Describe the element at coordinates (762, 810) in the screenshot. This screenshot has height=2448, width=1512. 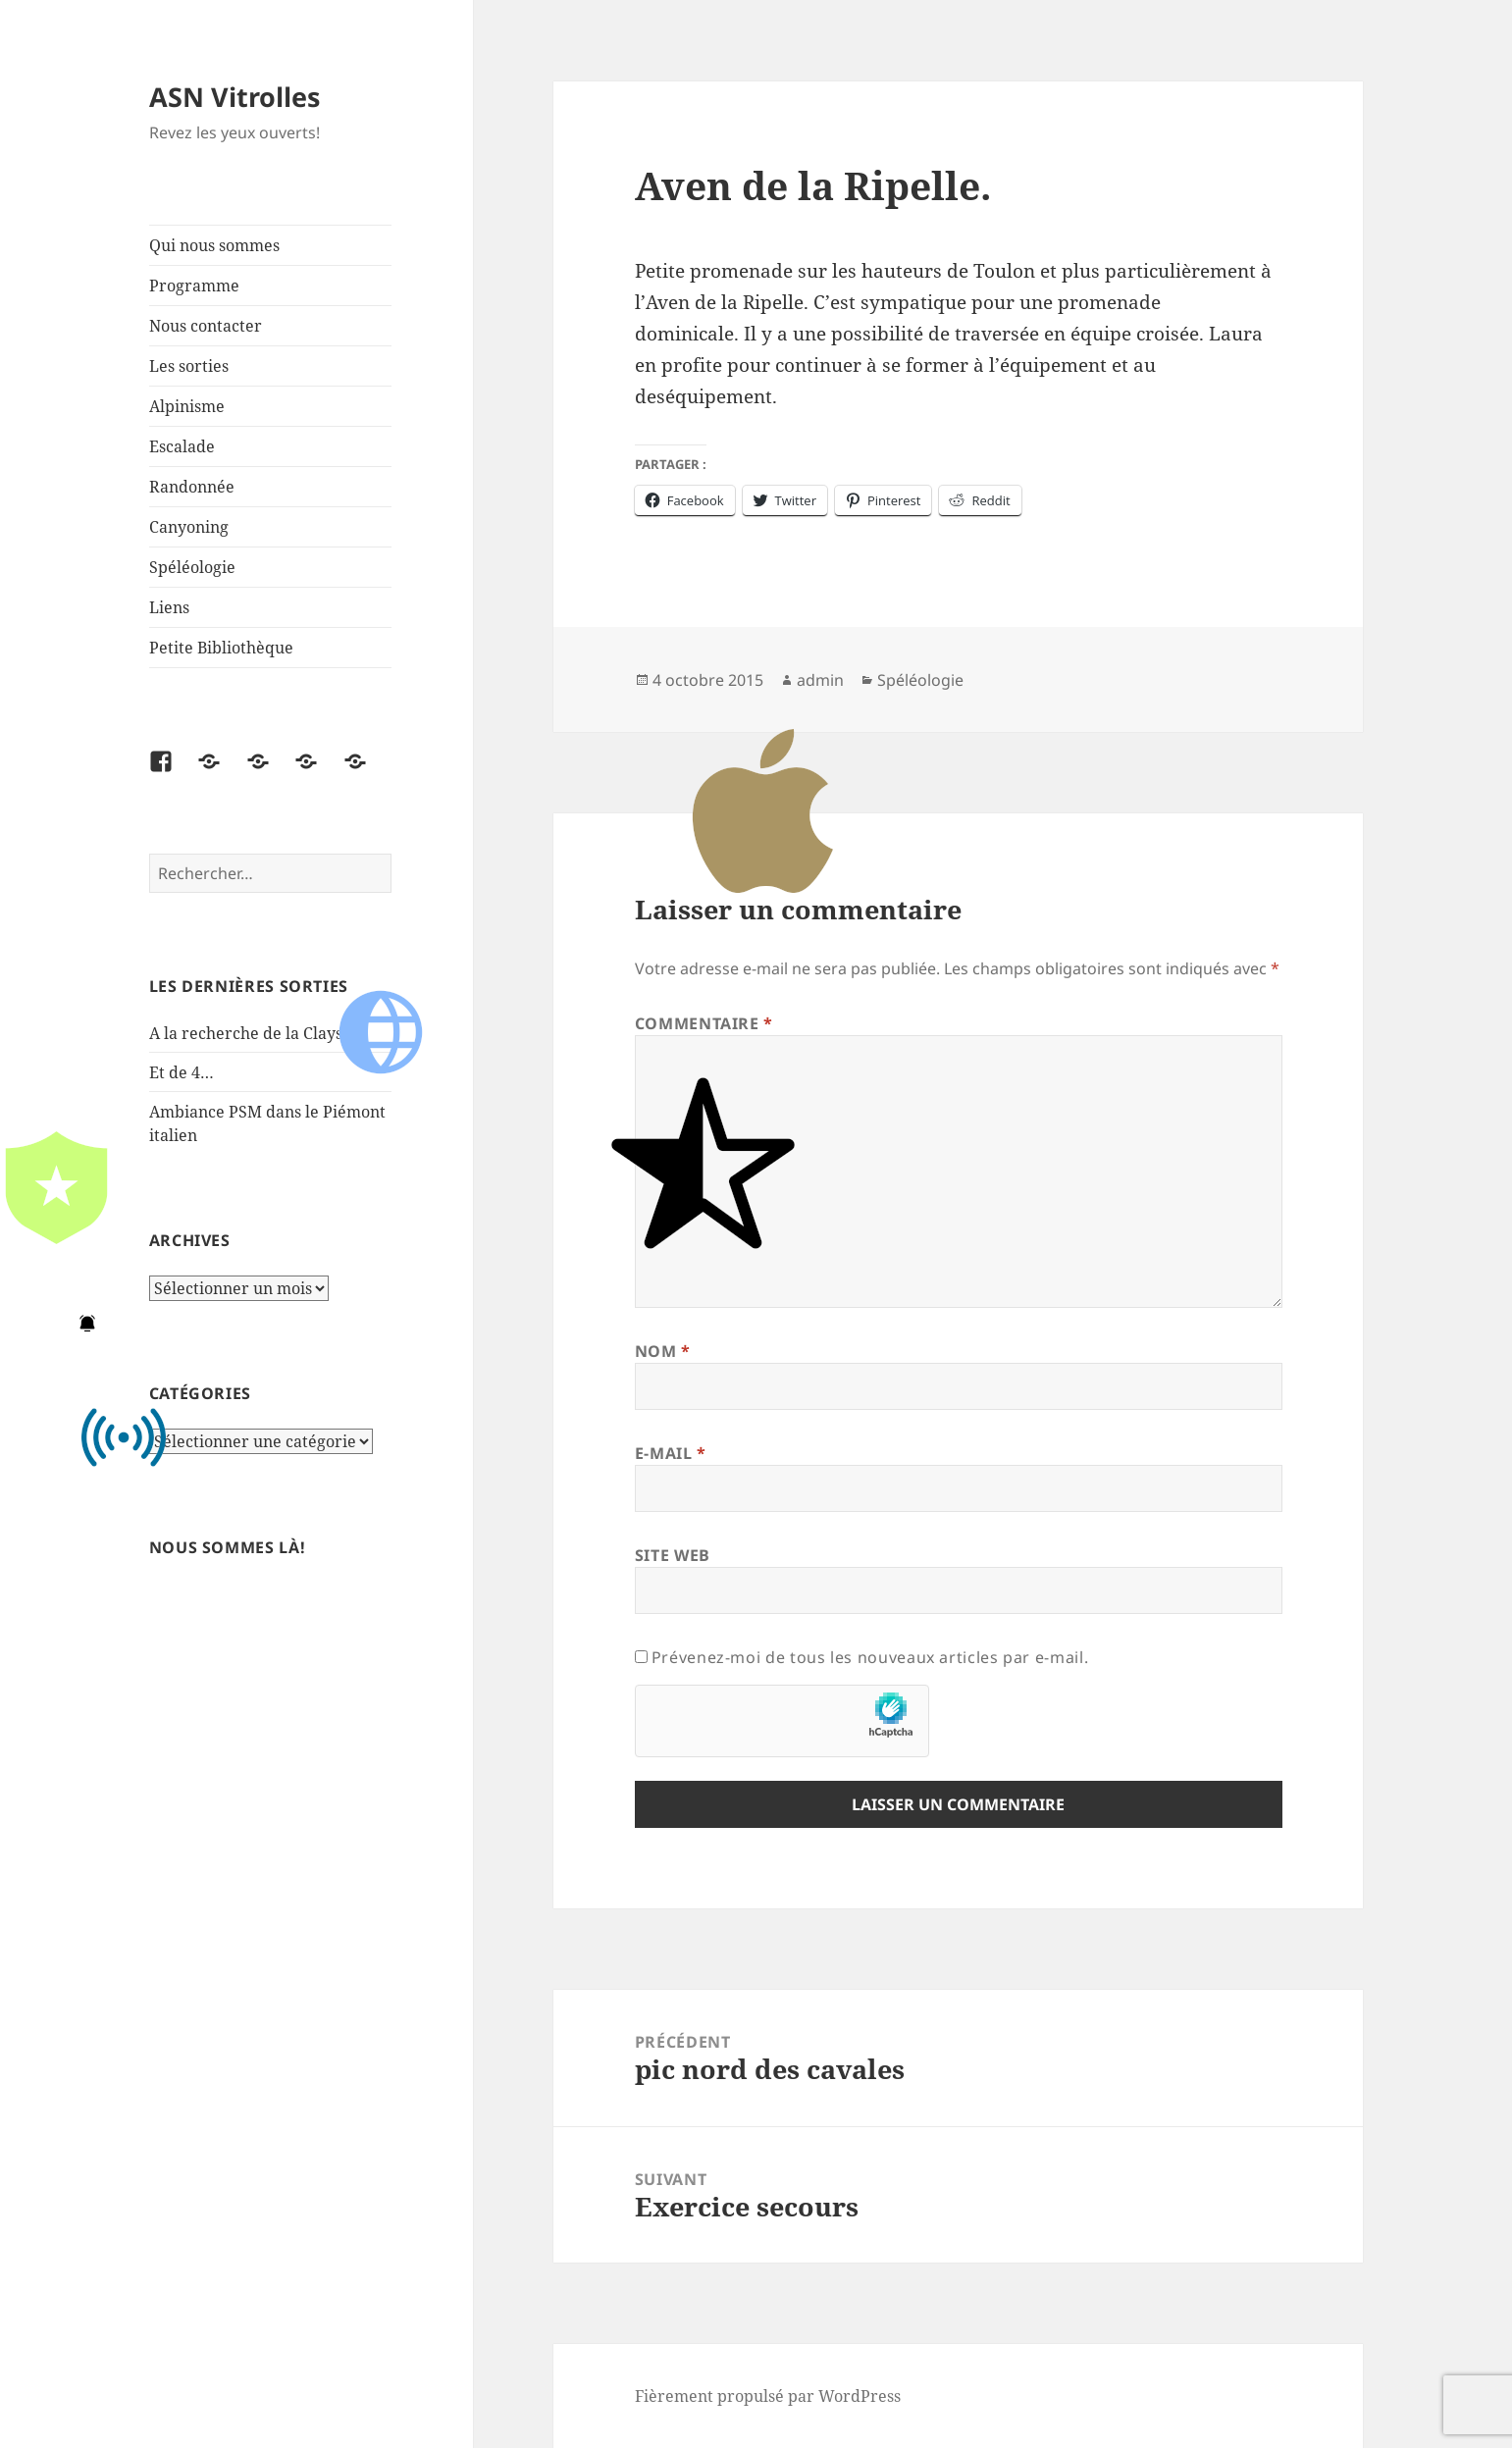
I see `sign in with Apple` at that location.